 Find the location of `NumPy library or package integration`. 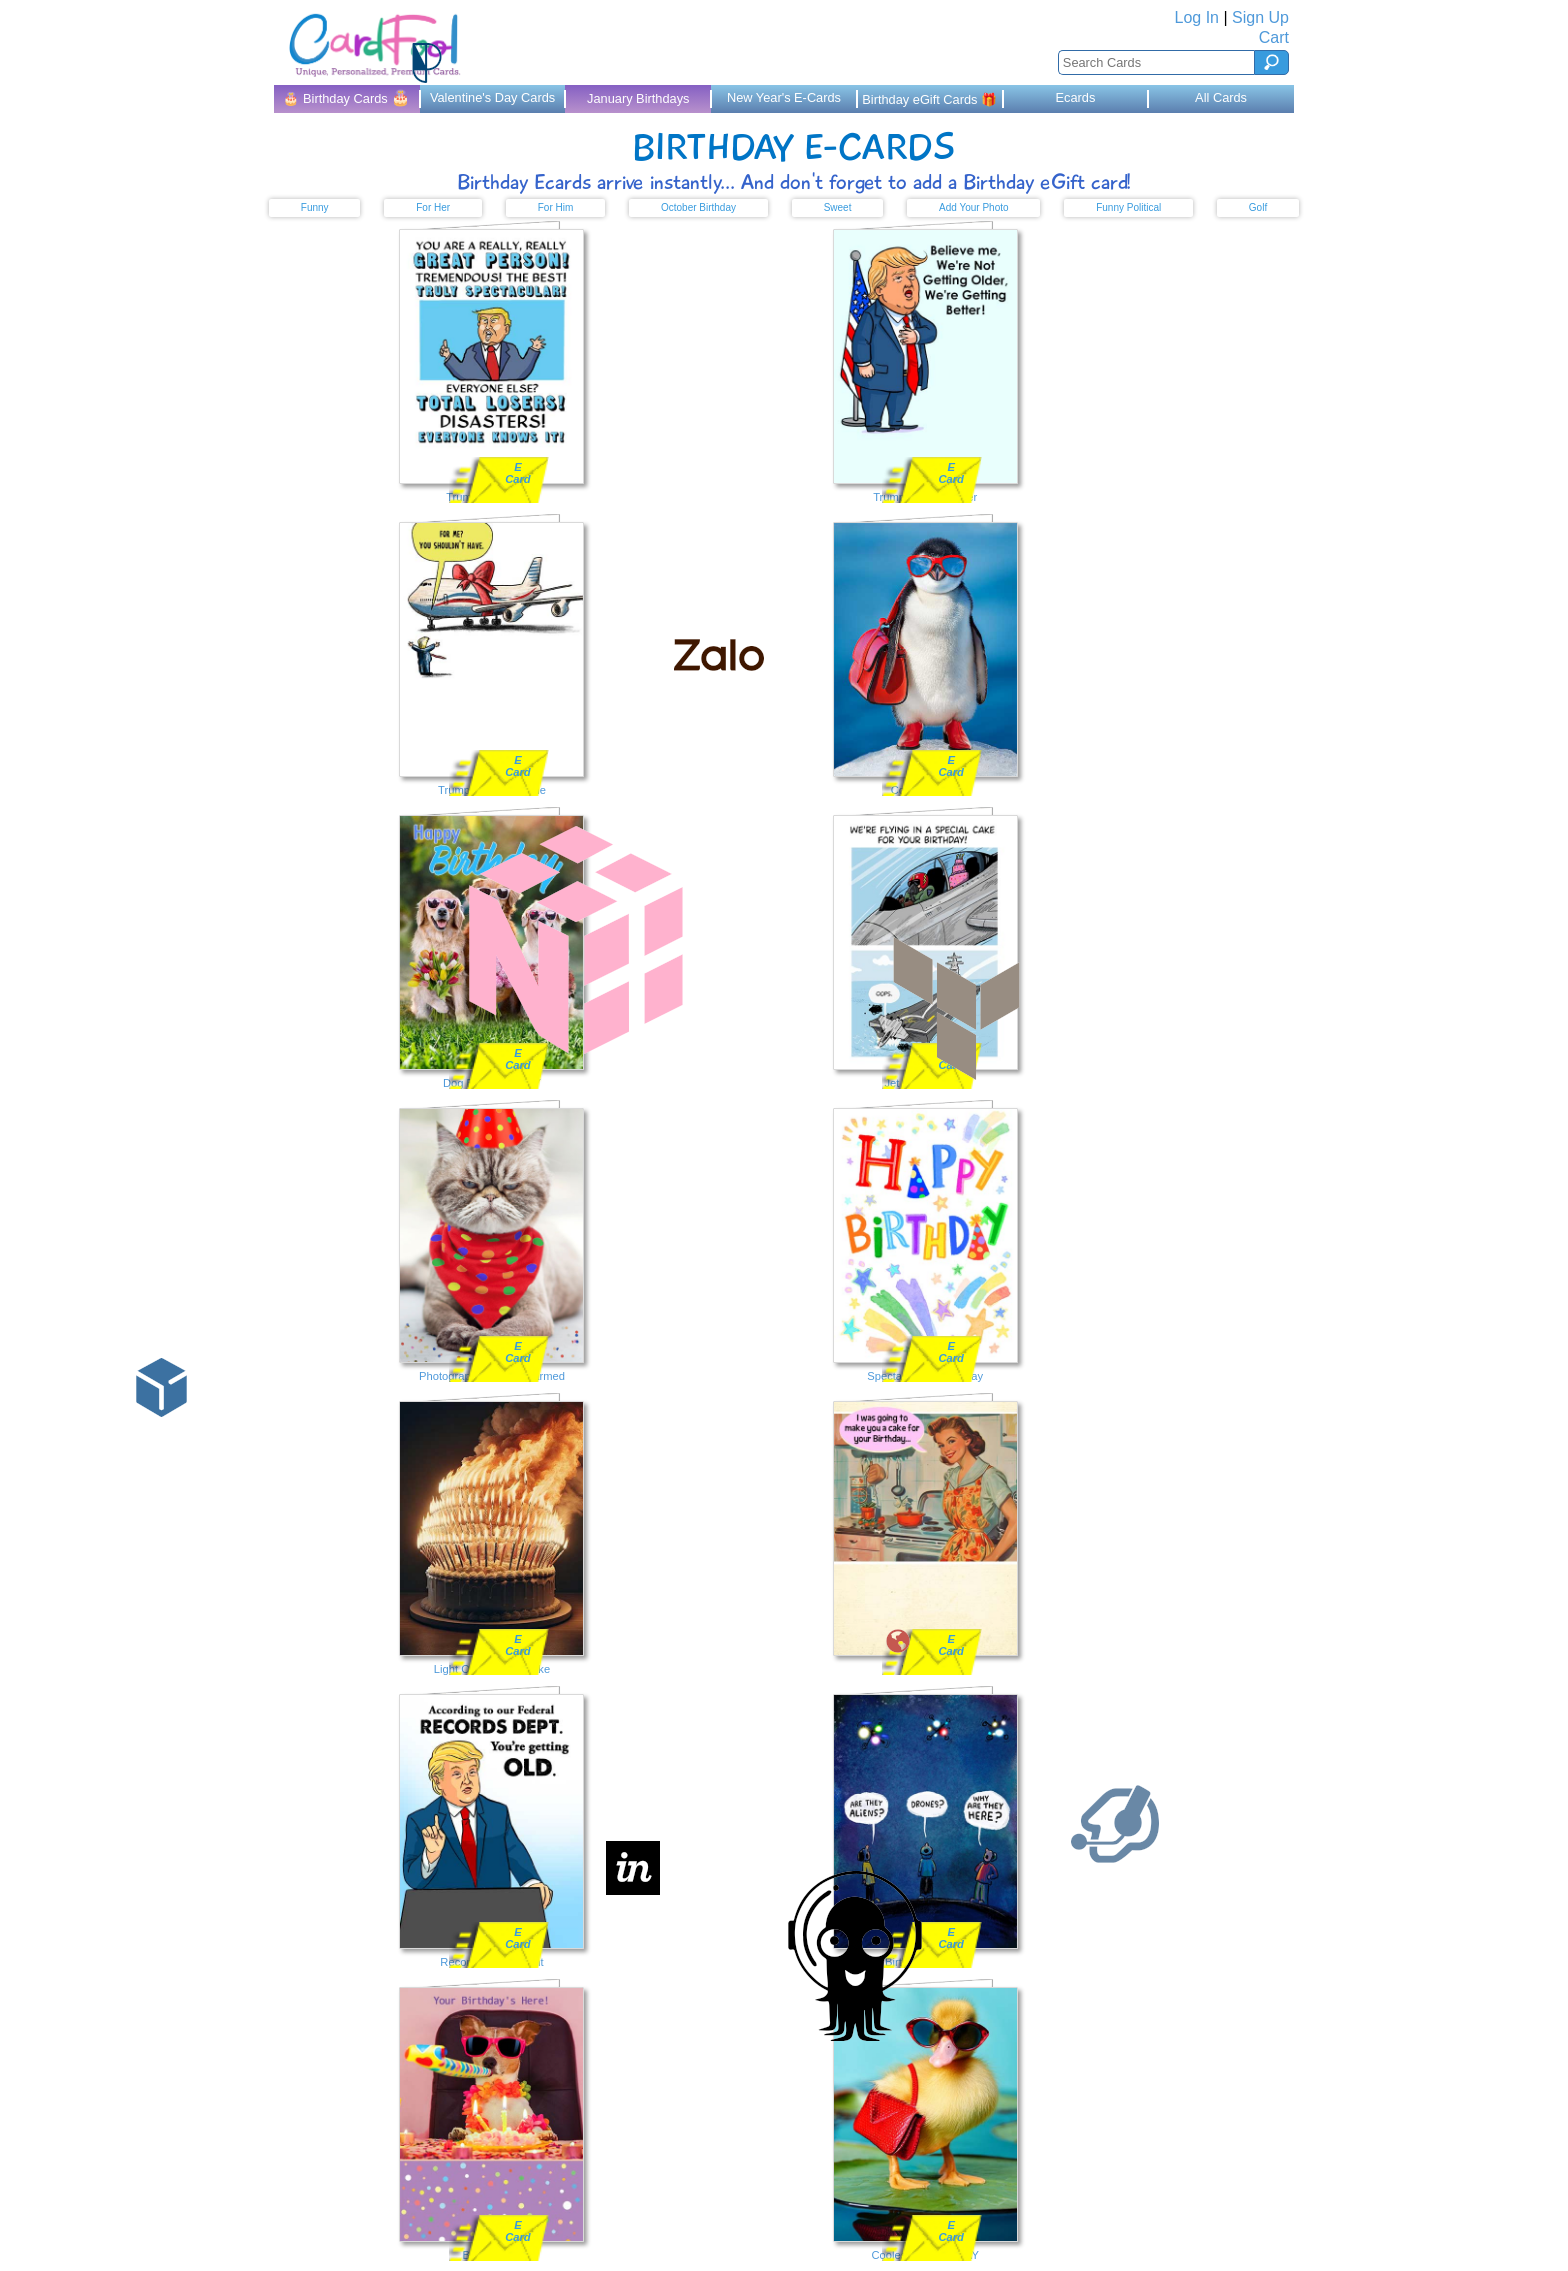

NumPy library or package integration is located at coordinates (576, 940).